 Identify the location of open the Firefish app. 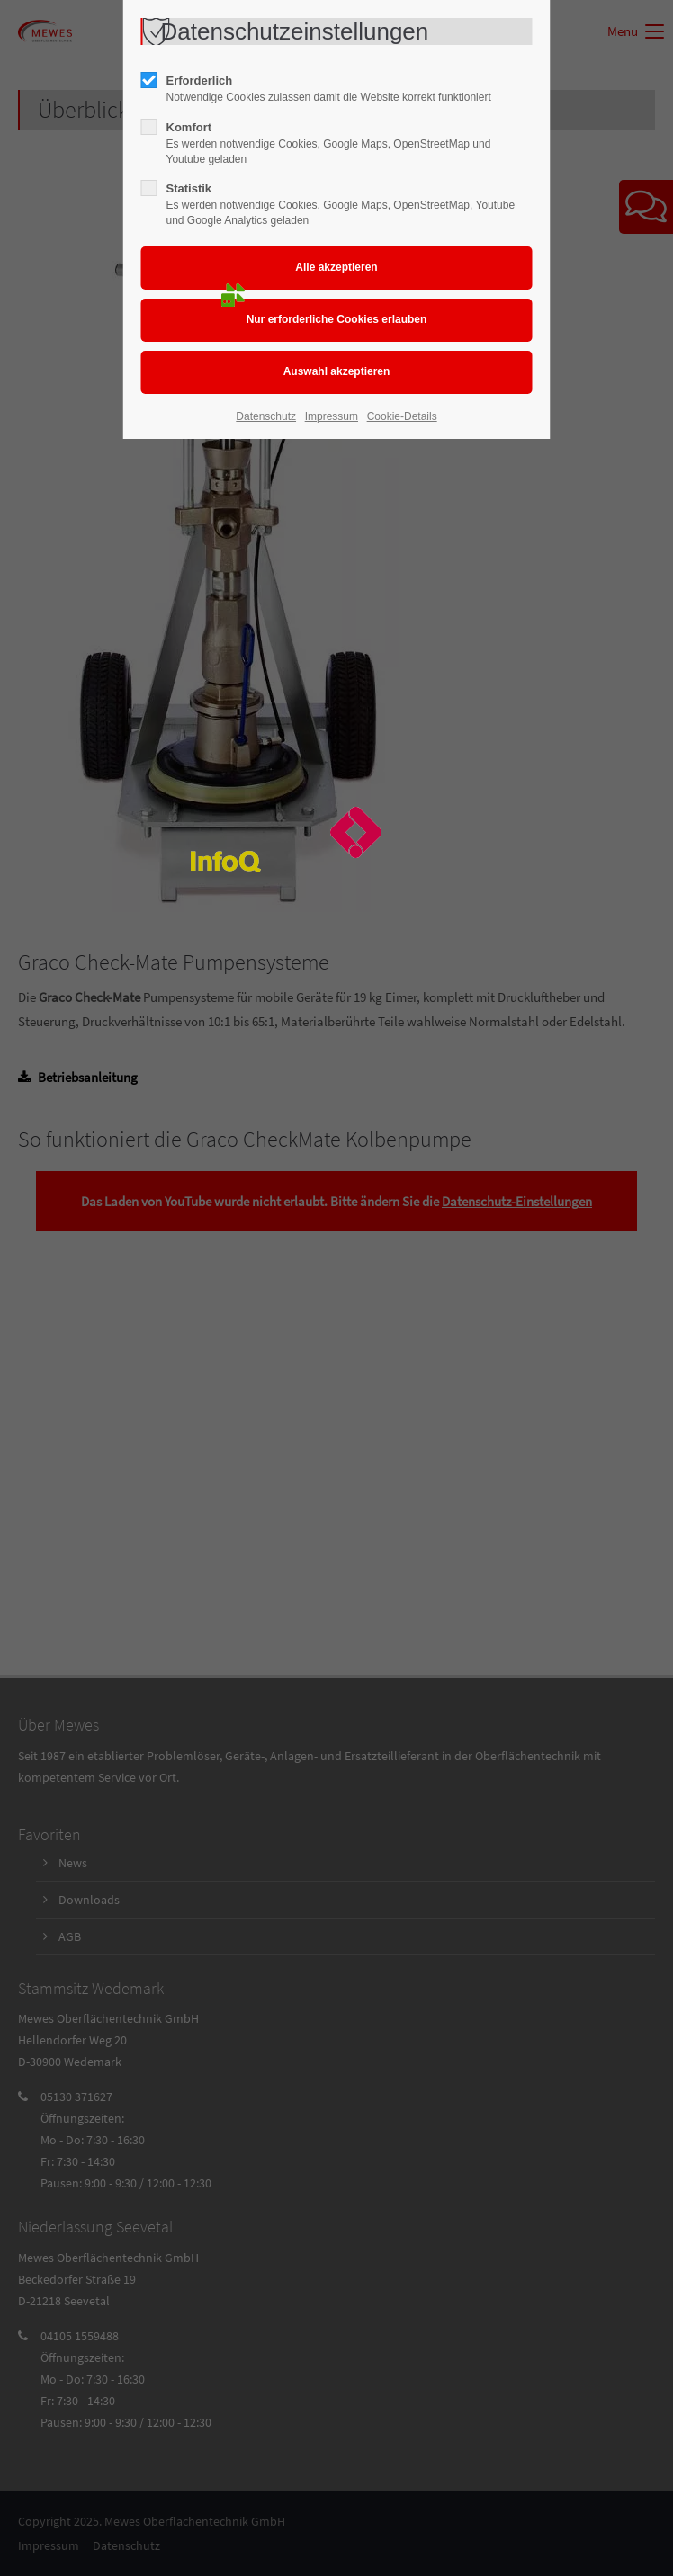
(233, 295).